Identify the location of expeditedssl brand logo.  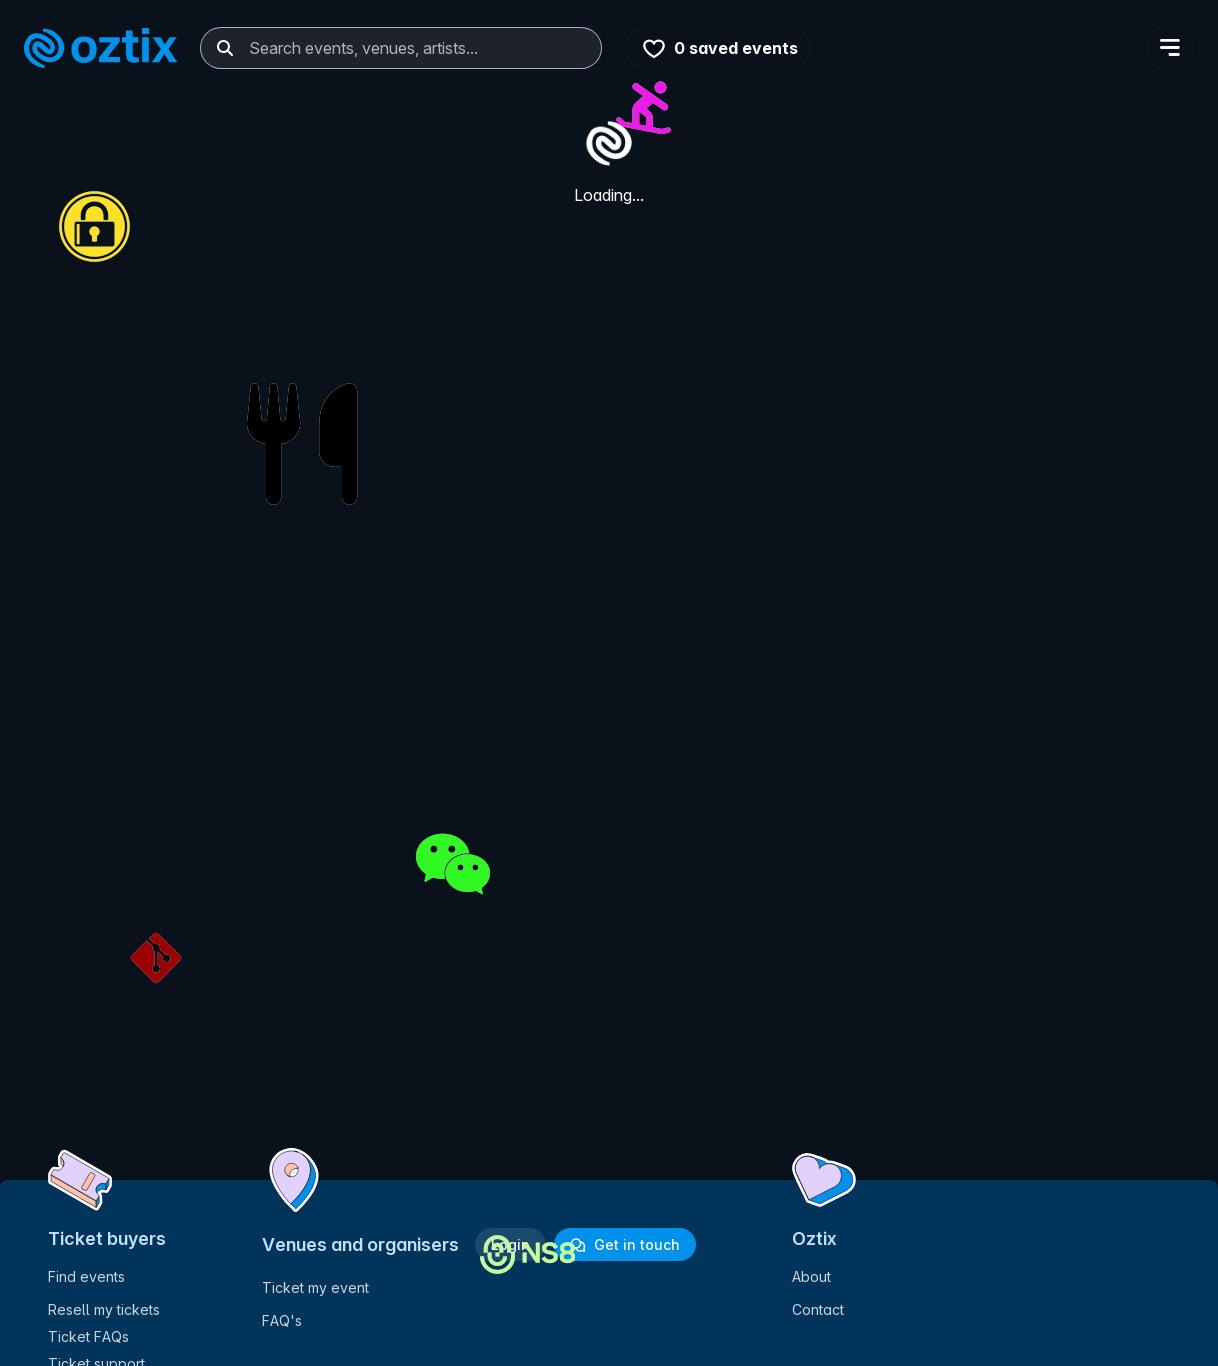
(94, 226).